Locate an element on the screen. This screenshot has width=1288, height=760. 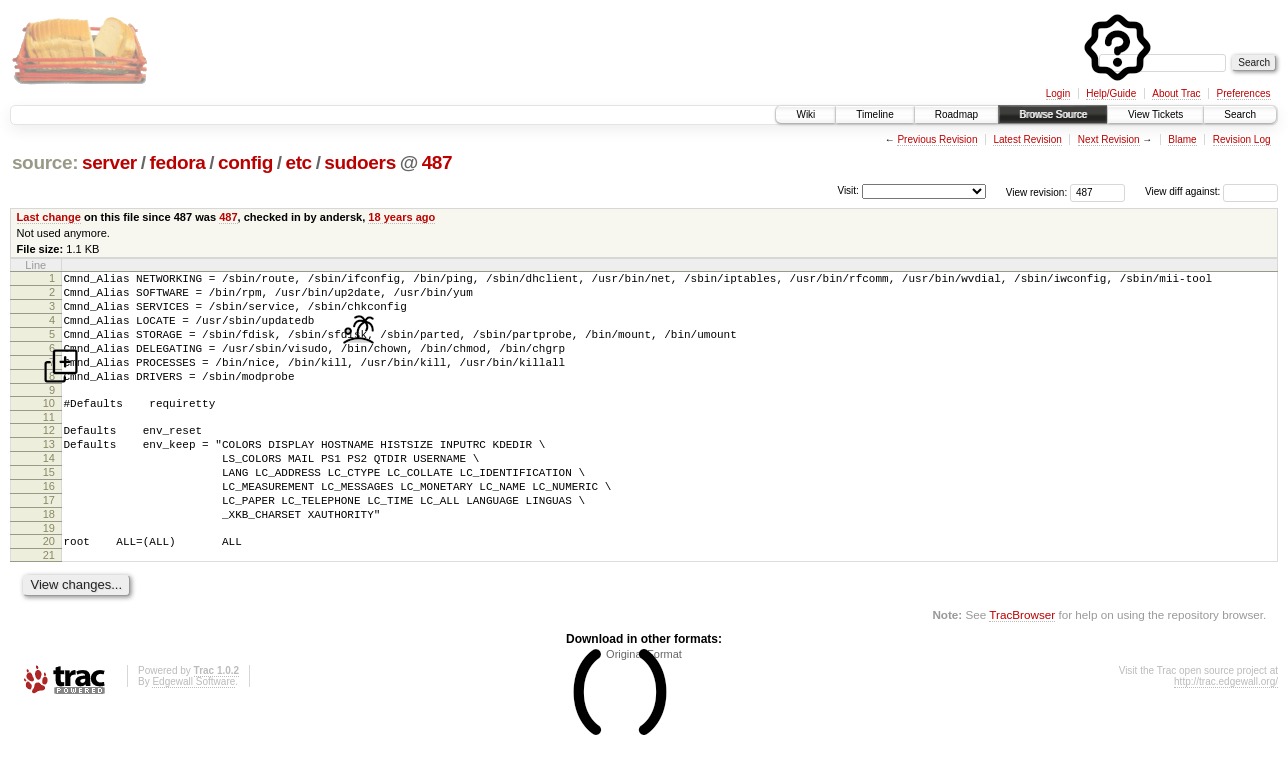
indicates vacation or travel mode is located at coordinates (358, 329).